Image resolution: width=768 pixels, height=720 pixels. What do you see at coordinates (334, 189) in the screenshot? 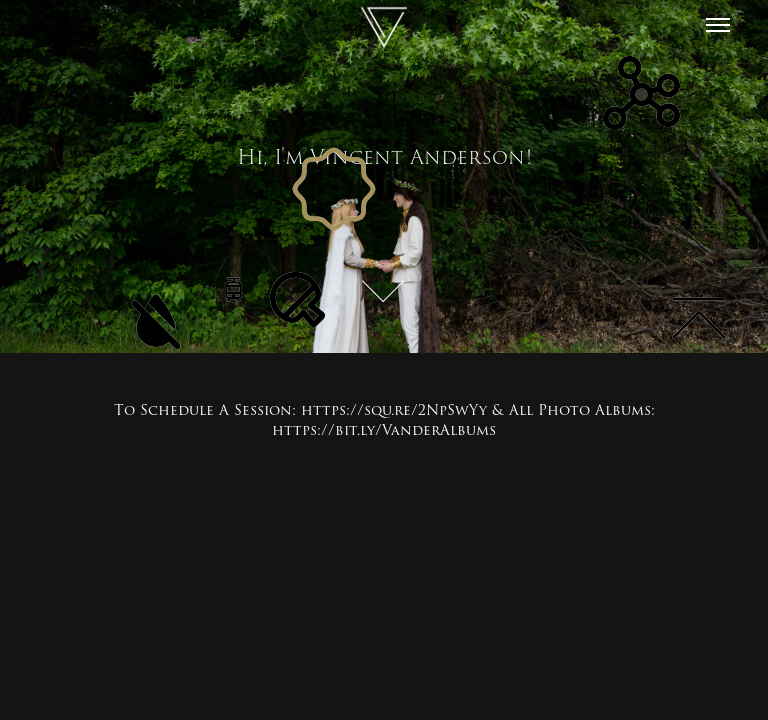
I see `indicates a verified or certified status` at bounding box center [334, 189].